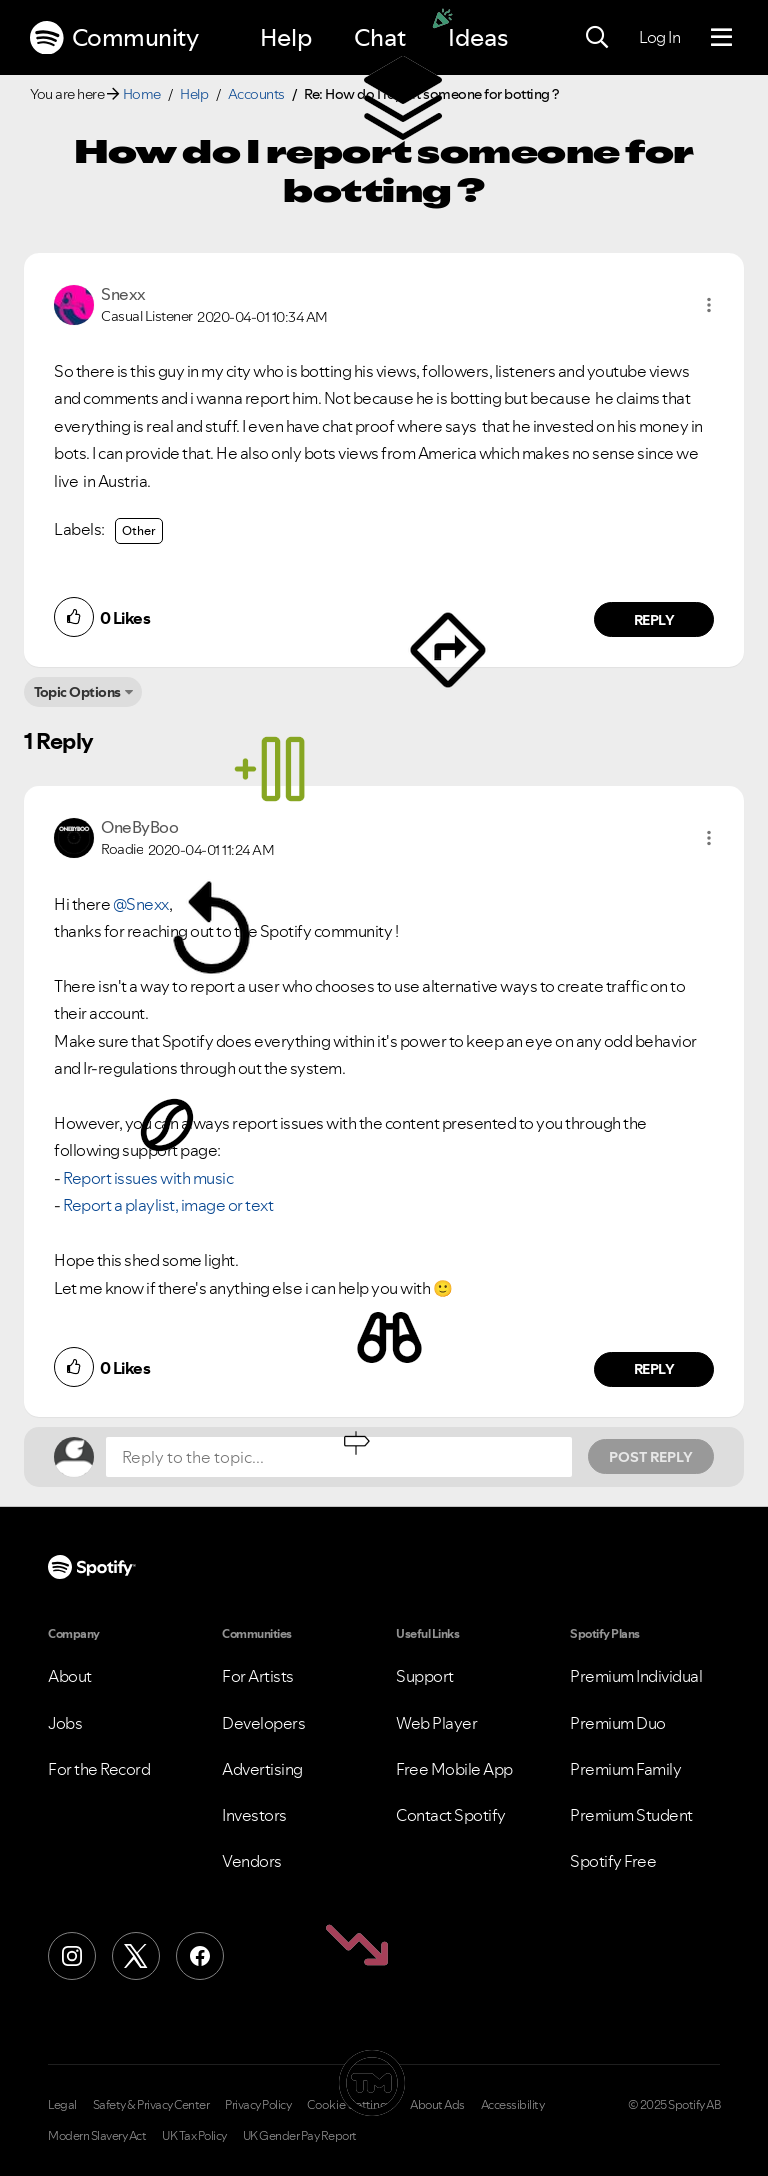 This screenshot has height=2176, width=768. Describe the element at coordinates (211, 930) in the screenshot. I see `replay or restart media from the beginning` at that location.